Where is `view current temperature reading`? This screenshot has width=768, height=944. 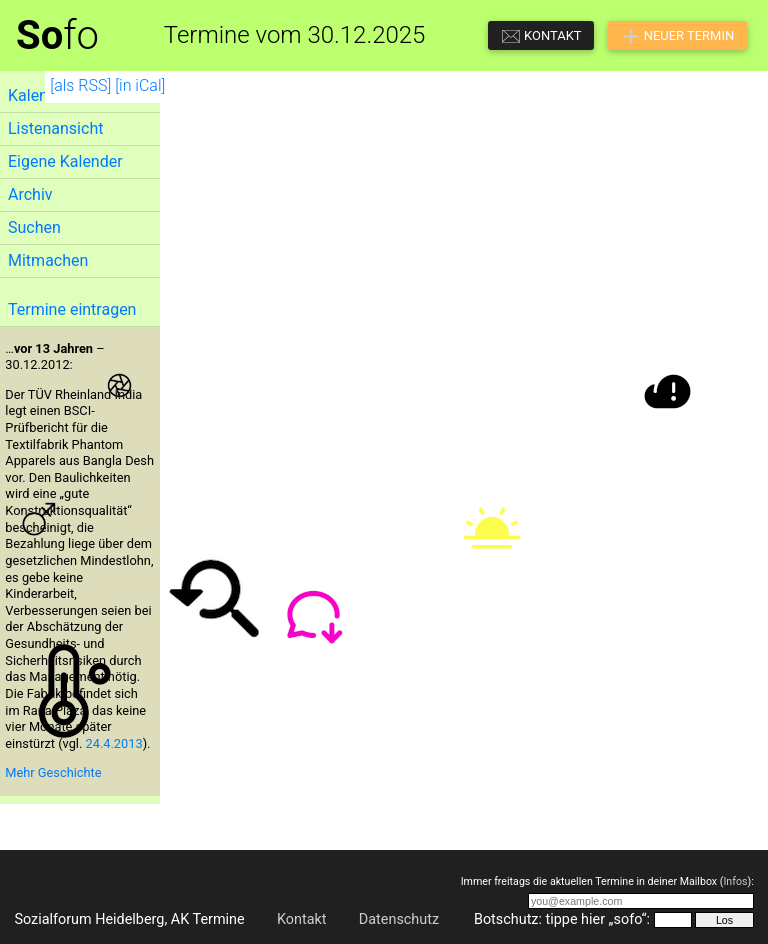
view current temperature reading is located at coordinates (67, 691).